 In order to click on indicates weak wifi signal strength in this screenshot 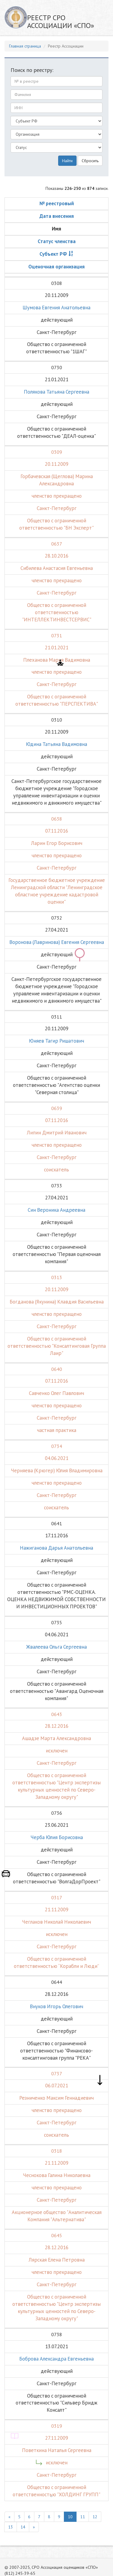, I will do `click(51, 2495)`.